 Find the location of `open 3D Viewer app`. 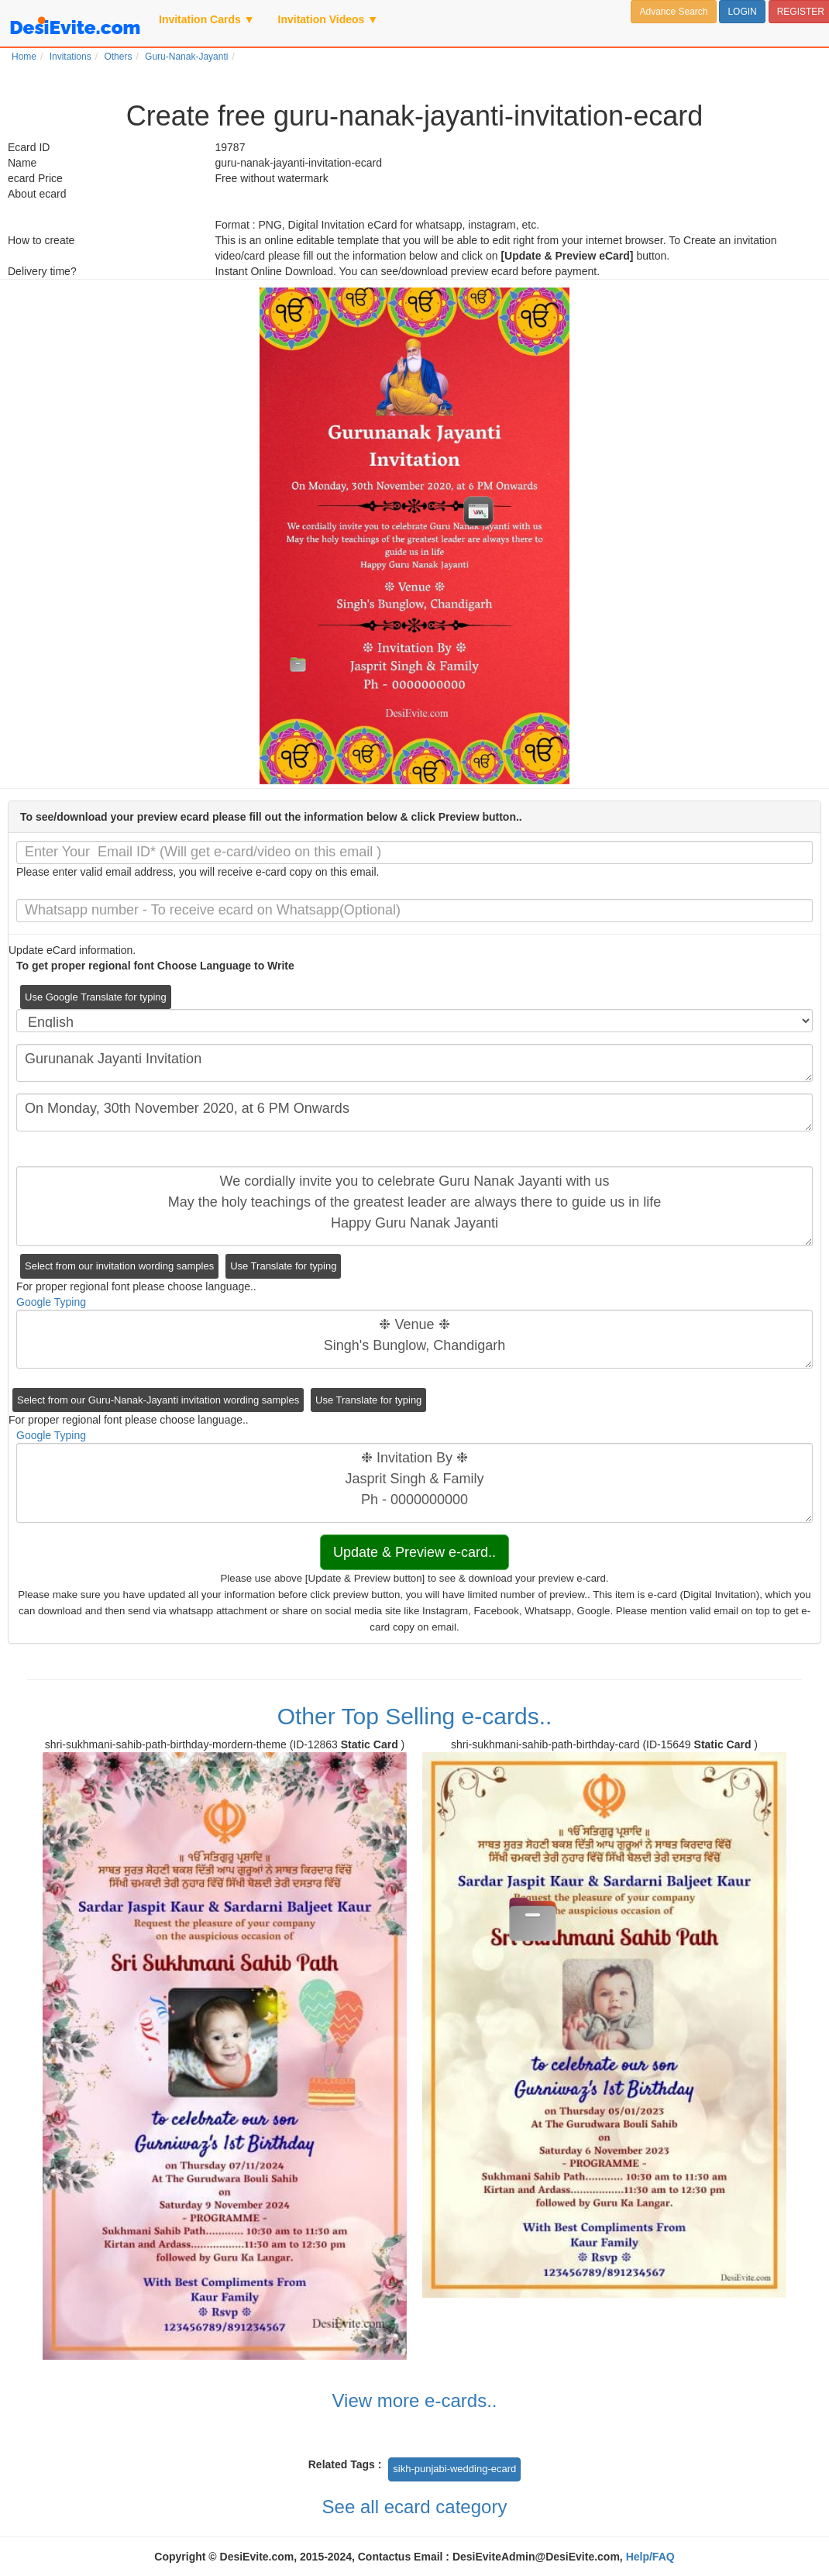

open 3D Viewer app is located at coordinates (784, 2494).